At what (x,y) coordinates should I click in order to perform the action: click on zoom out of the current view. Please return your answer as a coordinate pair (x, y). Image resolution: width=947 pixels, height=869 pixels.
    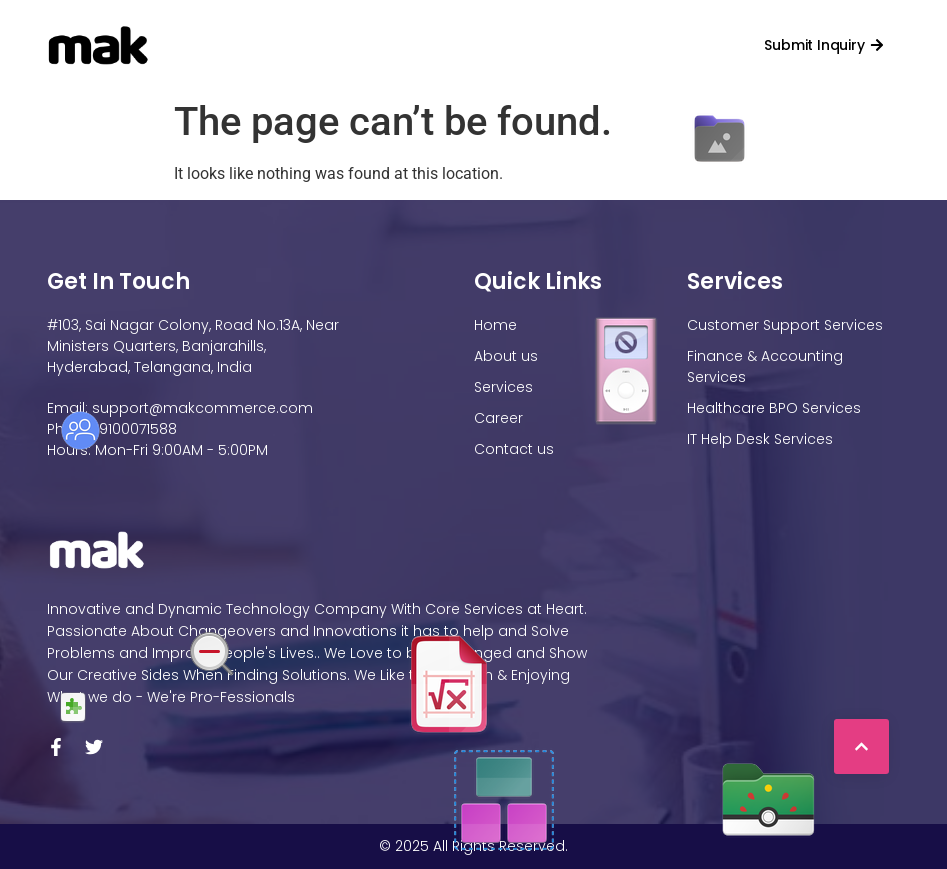
    Looking at the image, I should click on (212, 654).